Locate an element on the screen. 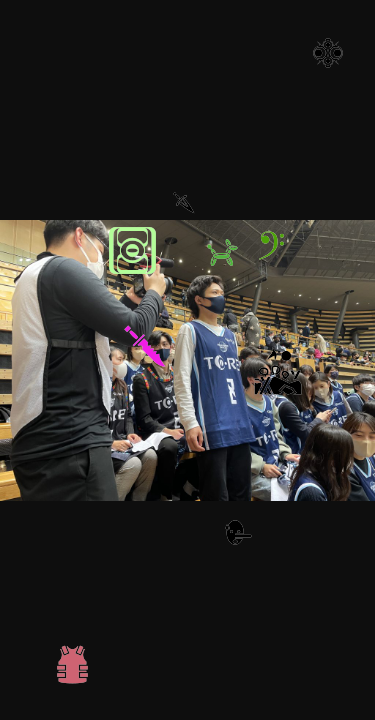 The image size is (375, 720). equip a dagger or short blade weapon is located at coordinates (184, 203).